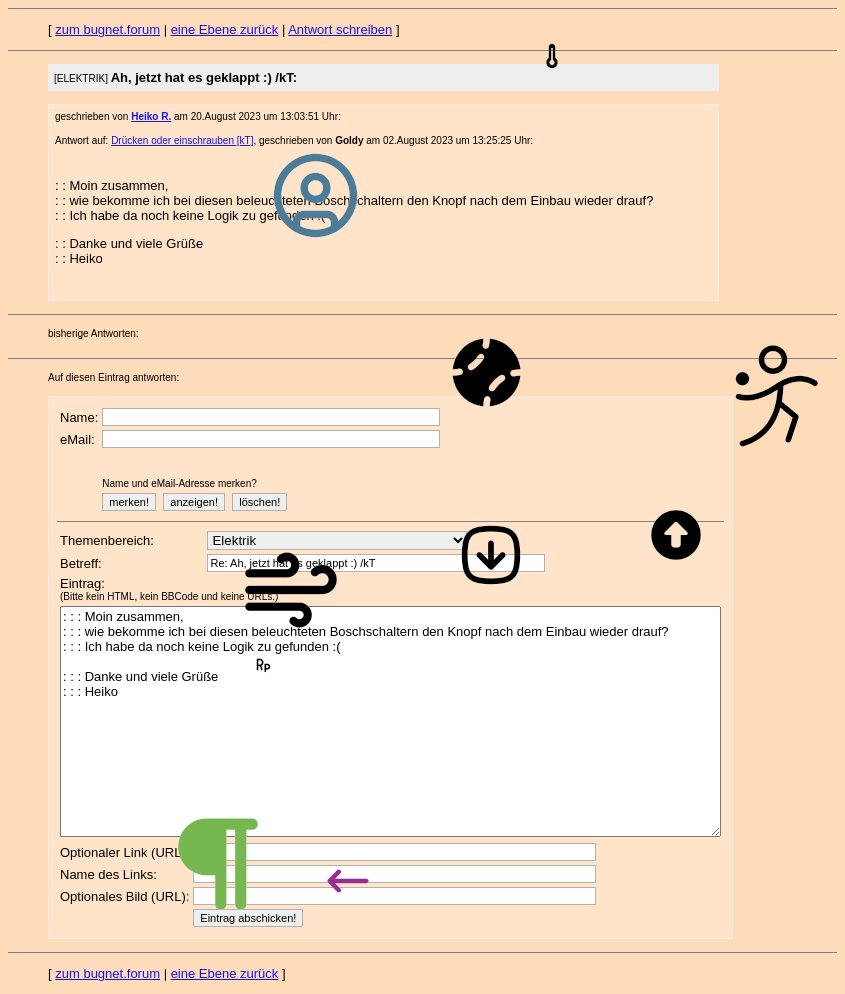 The width and height of the screenshot is (845, 994). What do you see at coordinates (291, 590) in the screenshot?
I see `indicates current wind conditions in weather display` at bounding box center [291, 590].